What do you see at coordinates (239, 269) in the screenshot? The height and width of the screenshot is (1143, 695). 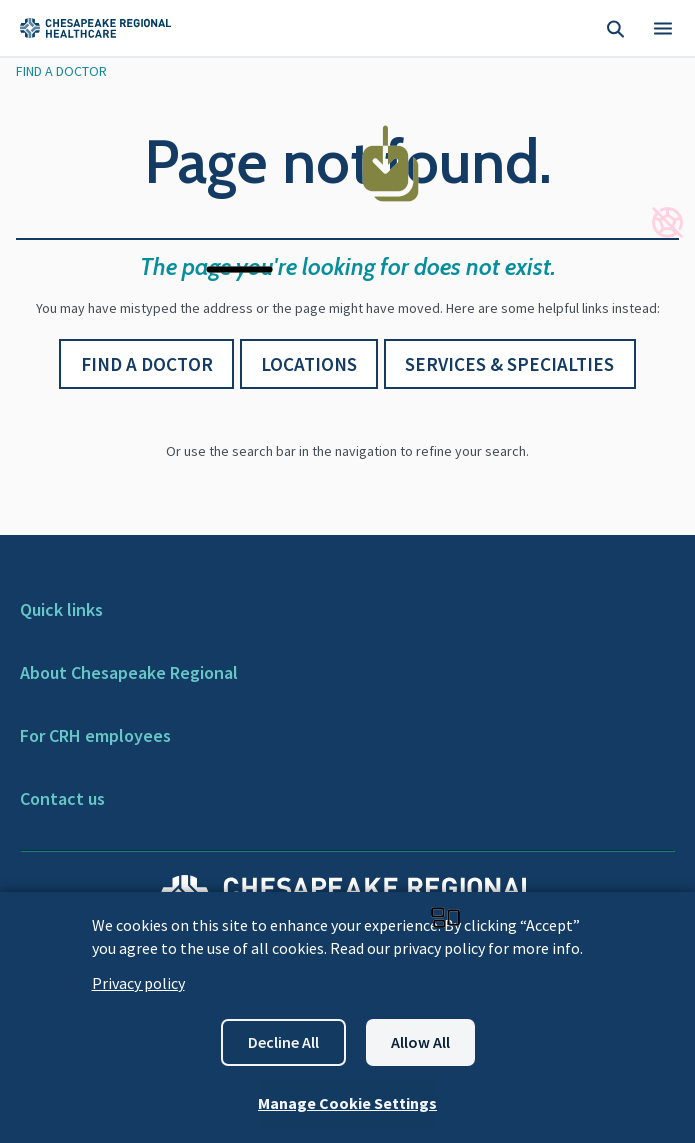 I see `decrease quantity or value` at bounding box center [239, 269].